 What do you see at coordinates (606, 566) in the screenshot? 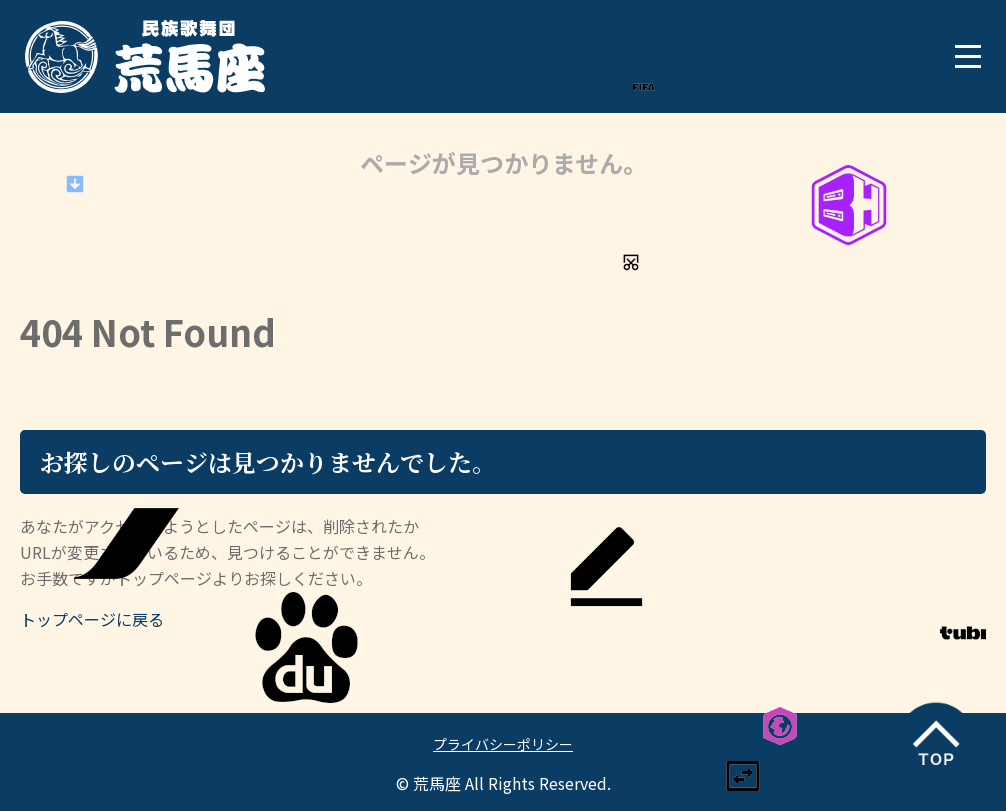
I see `edit content or settings` at bounding box center [606, 566].